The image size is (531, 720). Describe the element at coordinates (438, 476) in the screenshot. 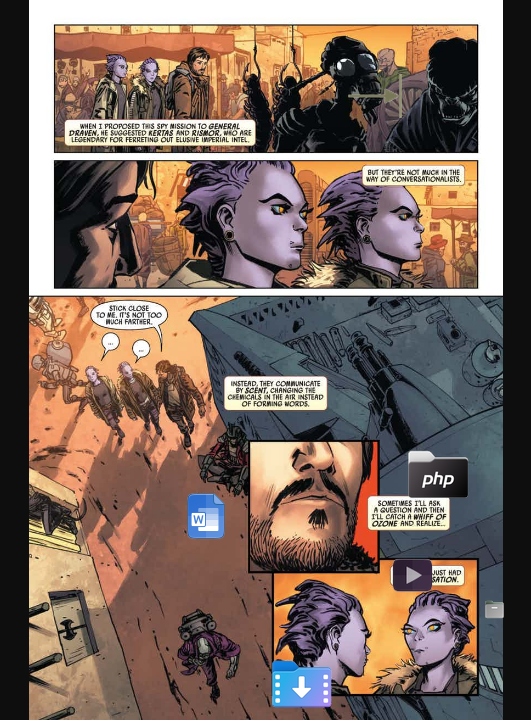

I see `folder containing php files` at that location.